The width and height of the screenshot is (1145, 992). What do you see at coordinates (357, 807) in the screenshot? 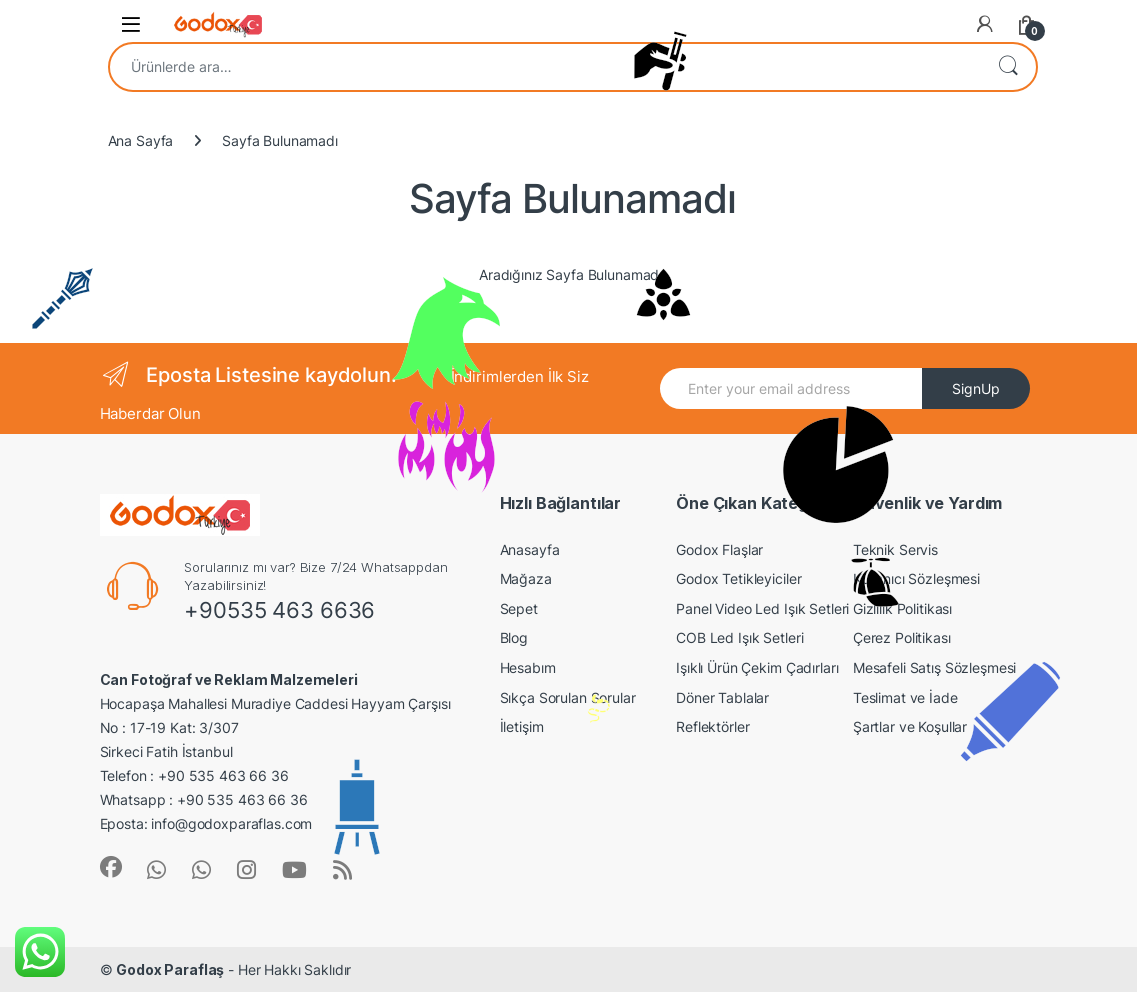
I see `open drawing or painting tools` at bounding box center [357, 807].